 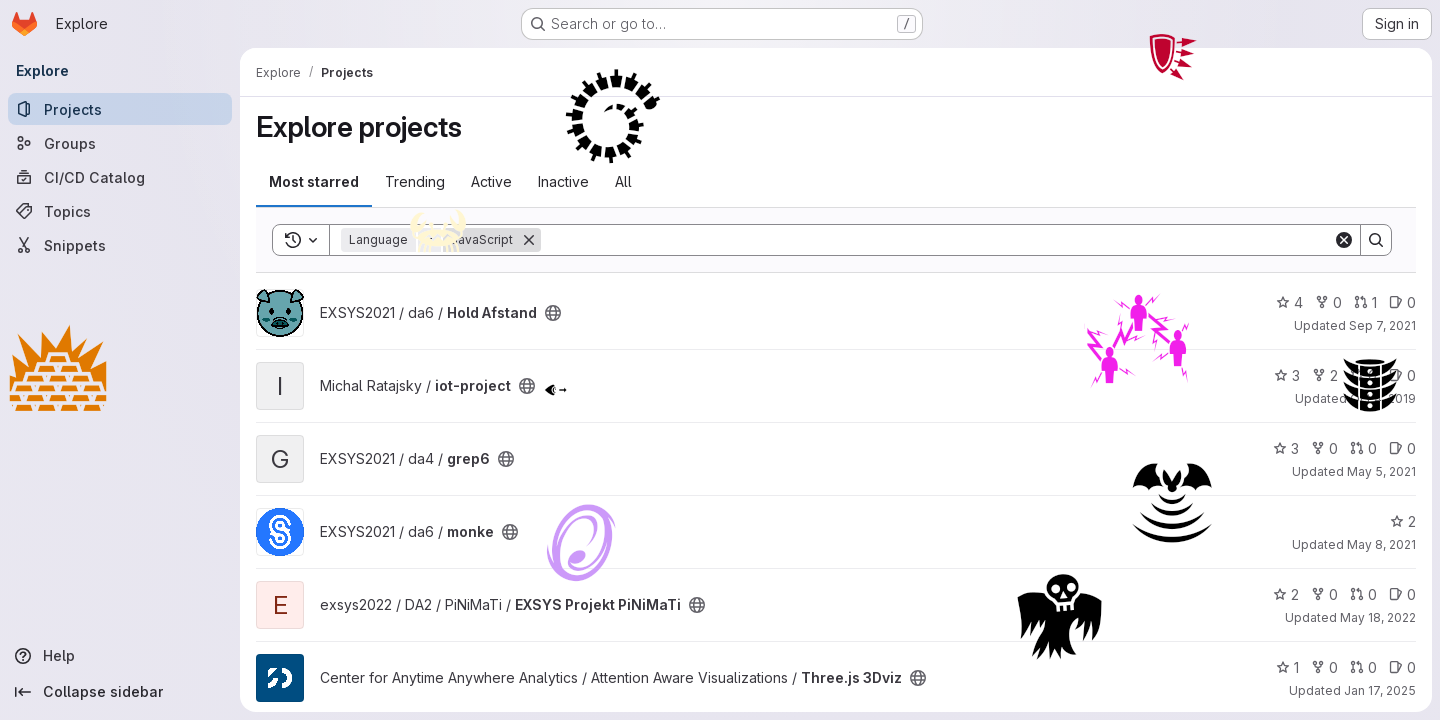 What do you see at coordinates (58, 364) in the screenshot?
I see `view your in-game currency or gold balance` at bounding box center [58, 364].